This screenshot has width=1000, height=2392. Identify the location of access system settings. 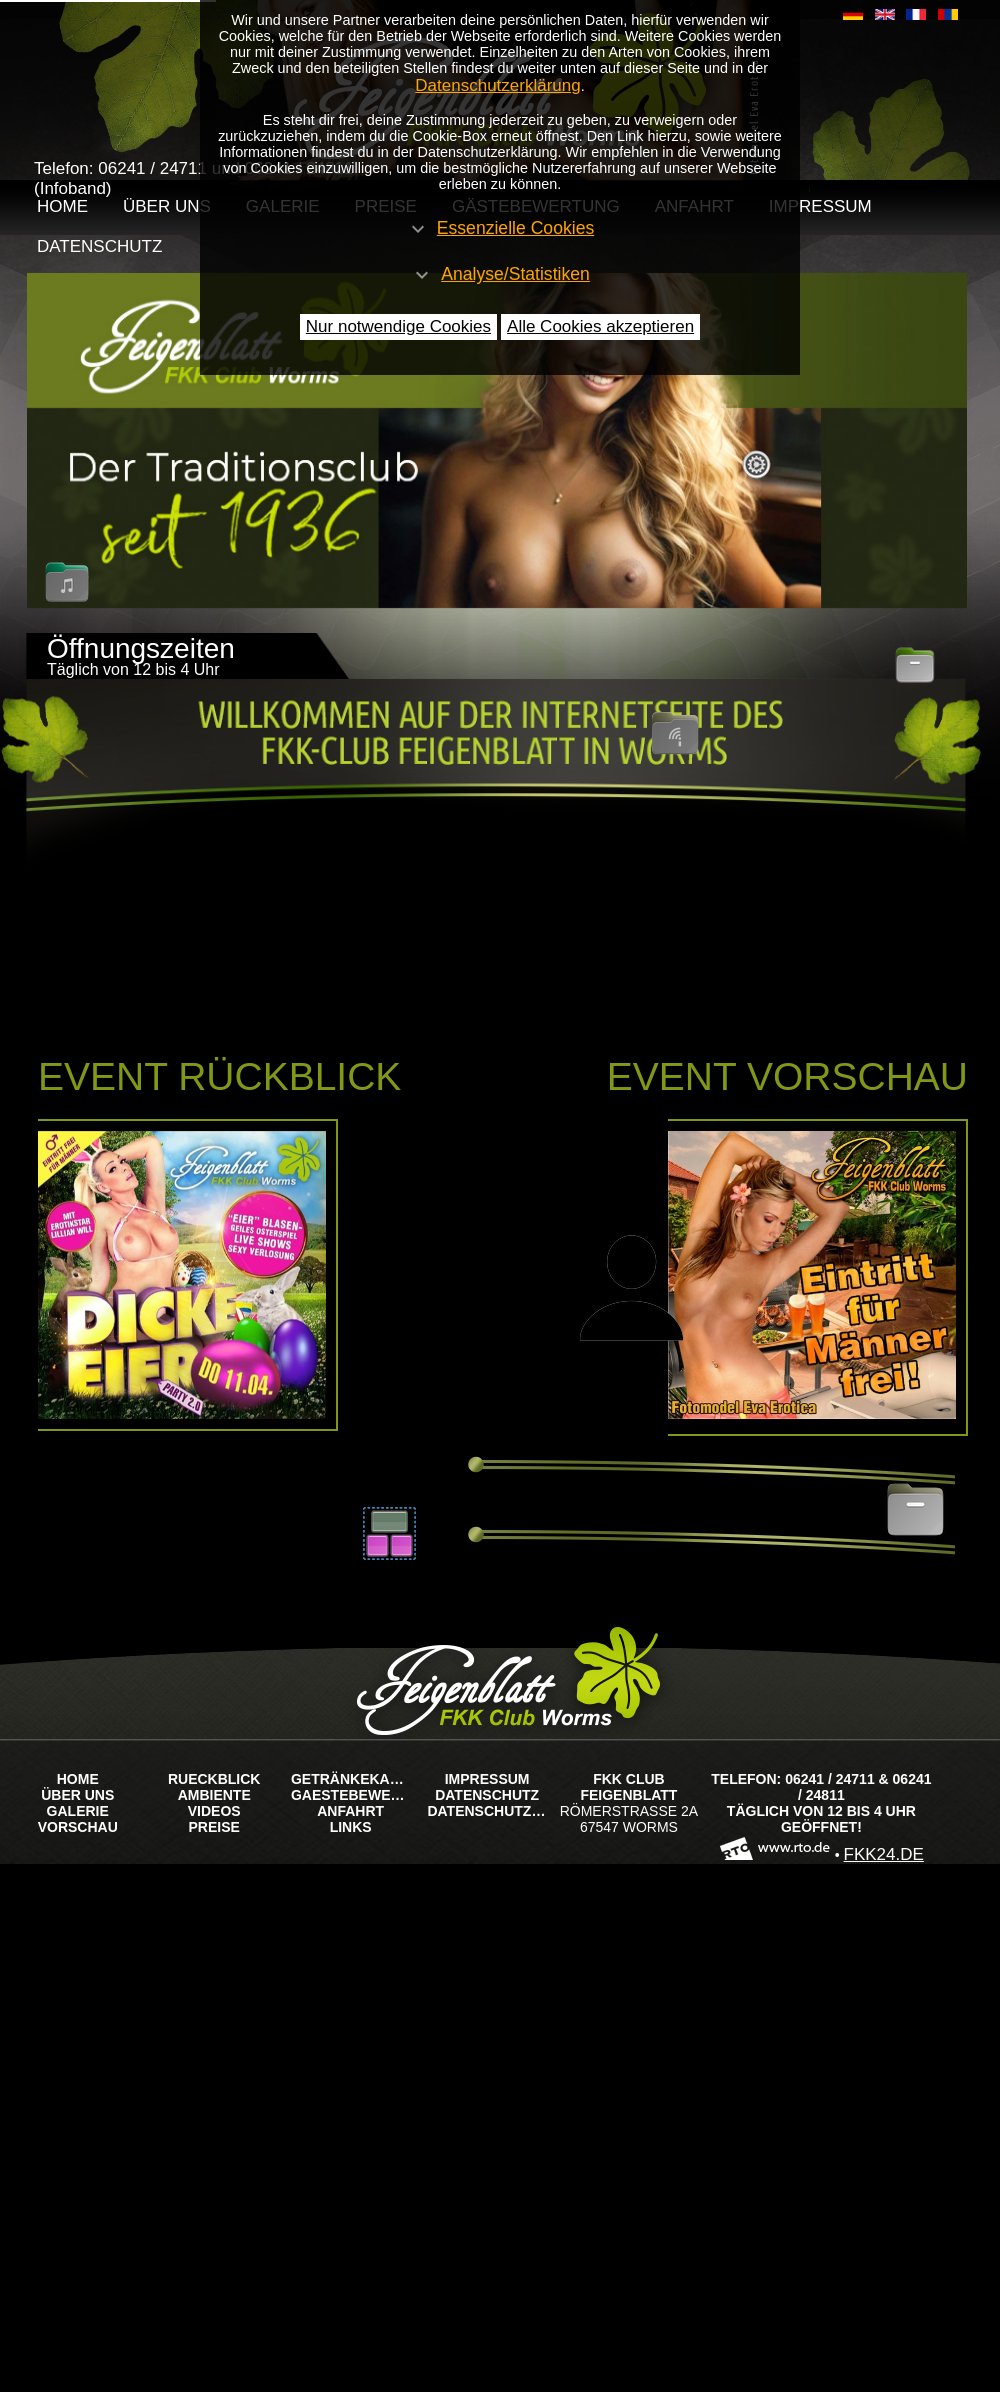
(756, 464).